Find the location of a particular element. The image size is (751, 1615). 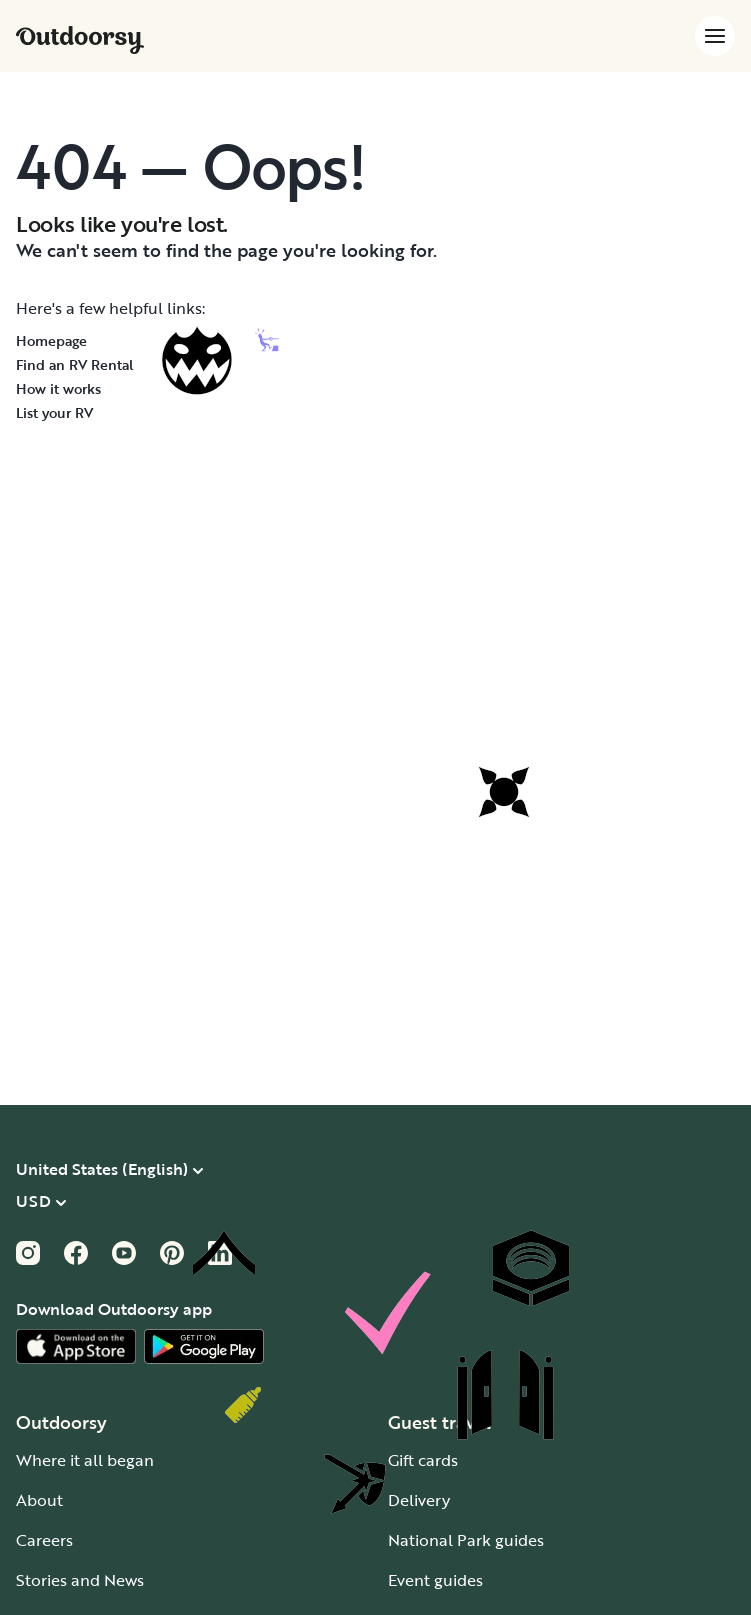

indicates damage reflection or counterattack ability is located at coordinates (355, 1485).